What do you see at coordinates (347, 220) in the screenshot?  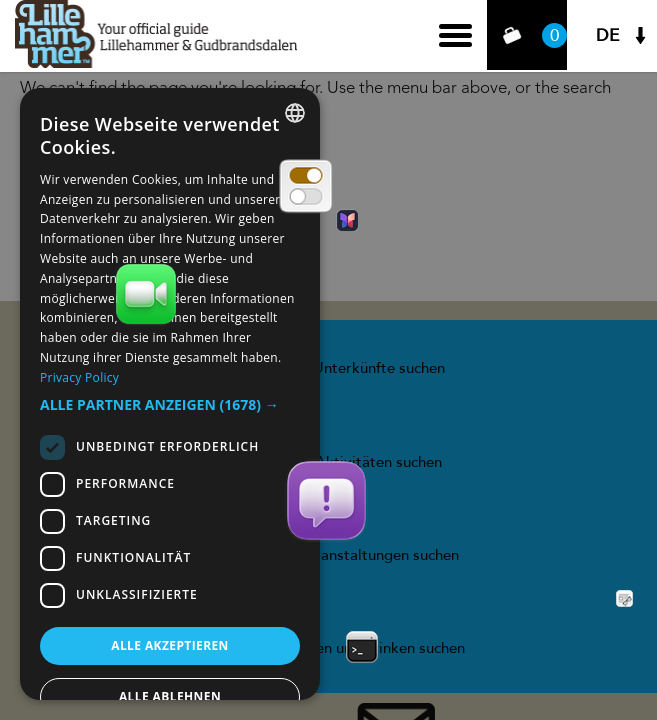 I see `open the journal app` at bounding box center [347, 220].